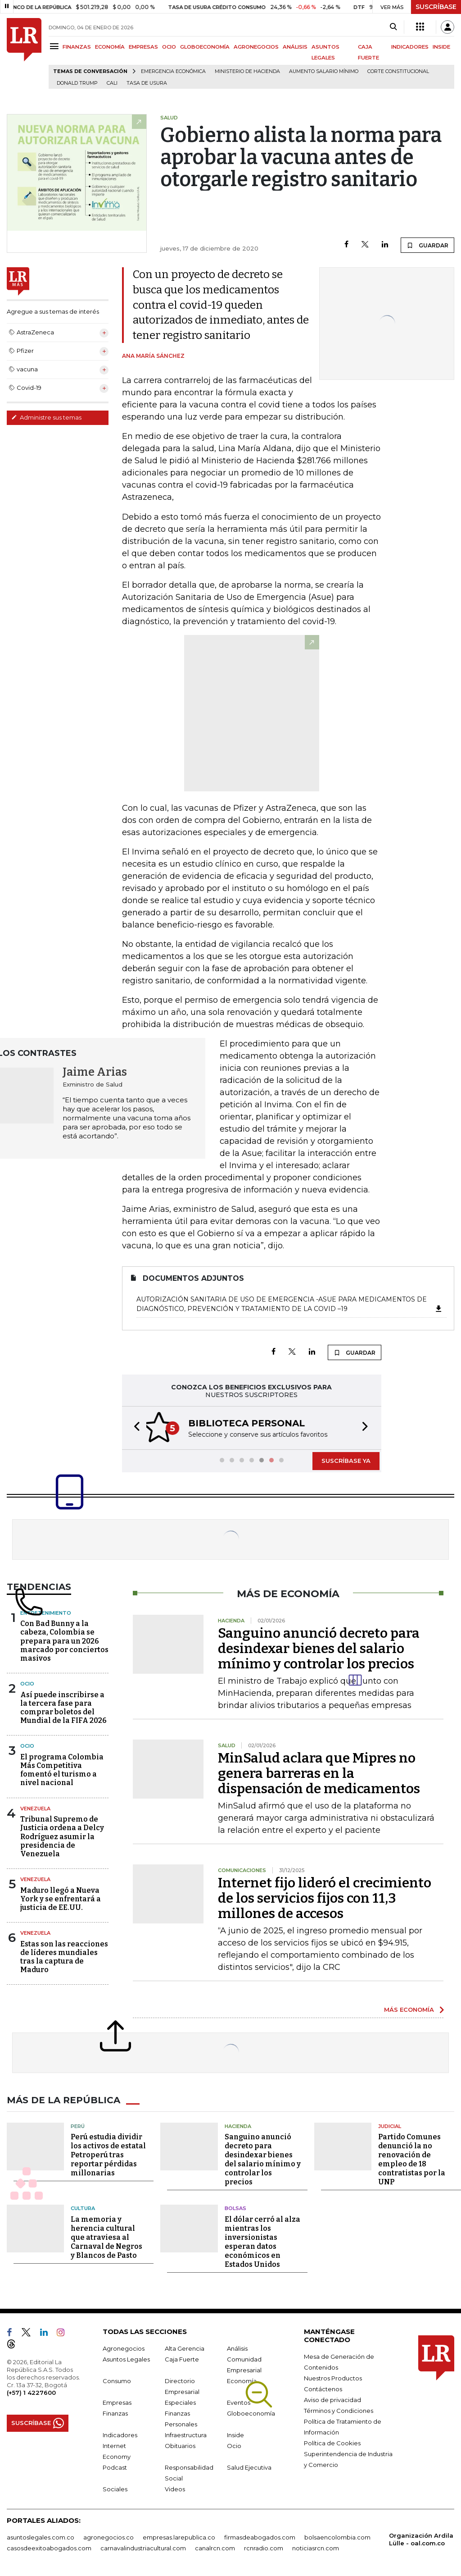 This screenshot has width=461, height=2576. I want to click on zoom out of the current view, so click(259, 2394).